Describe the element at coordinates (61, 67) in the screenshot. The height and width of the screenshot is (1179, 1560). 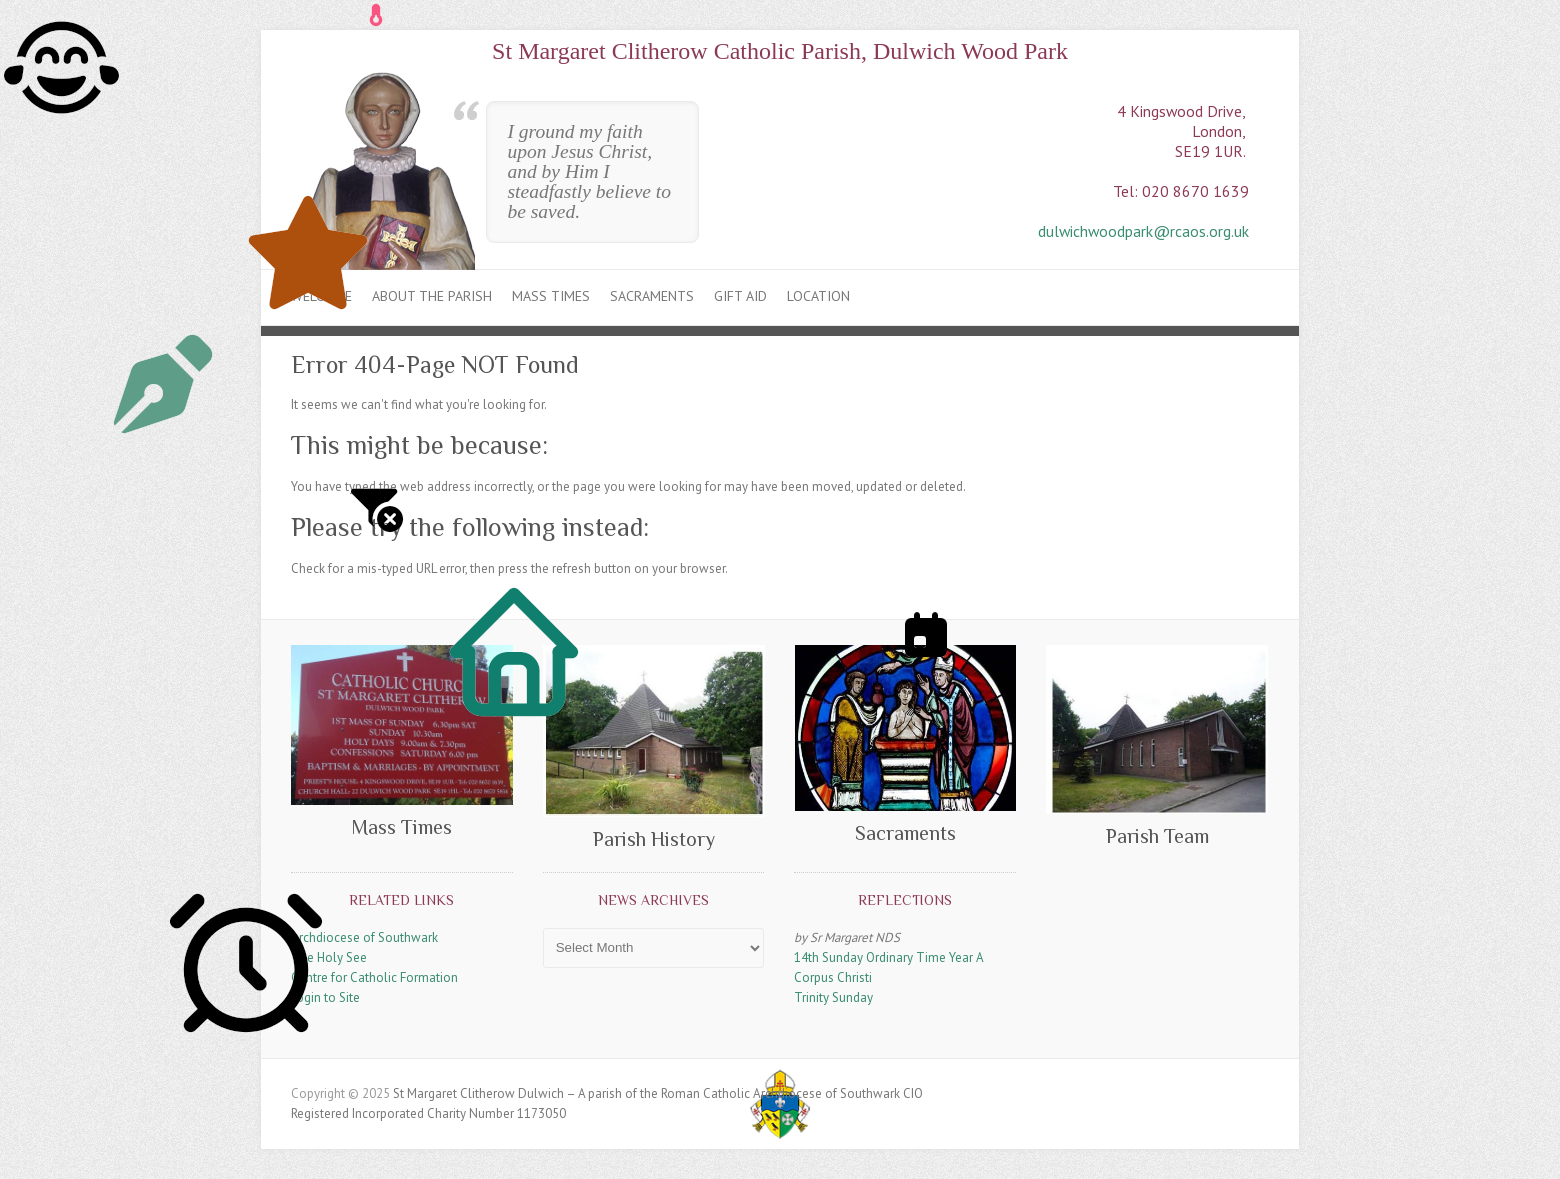
I see `react with a laughing emoji` at that location.